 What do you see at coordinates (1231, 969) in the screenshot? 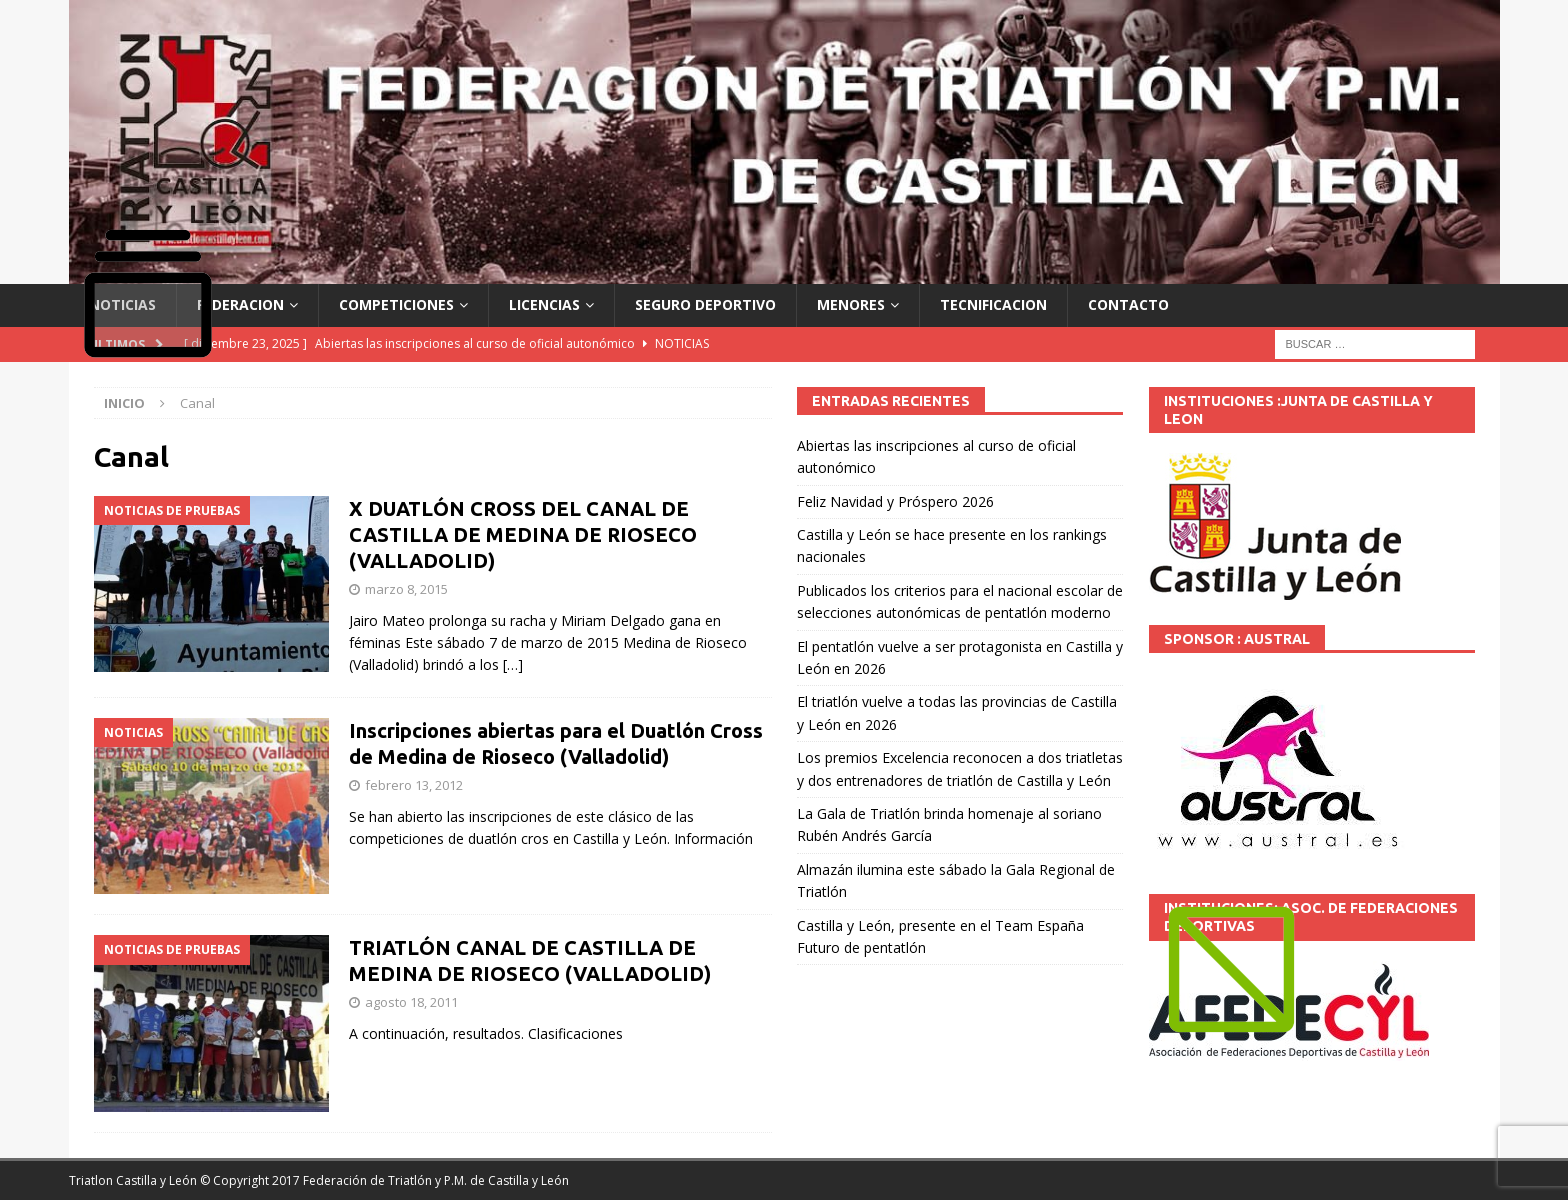
I see `indicates missing or unavailable image content` at bounding box center [1231, 969].